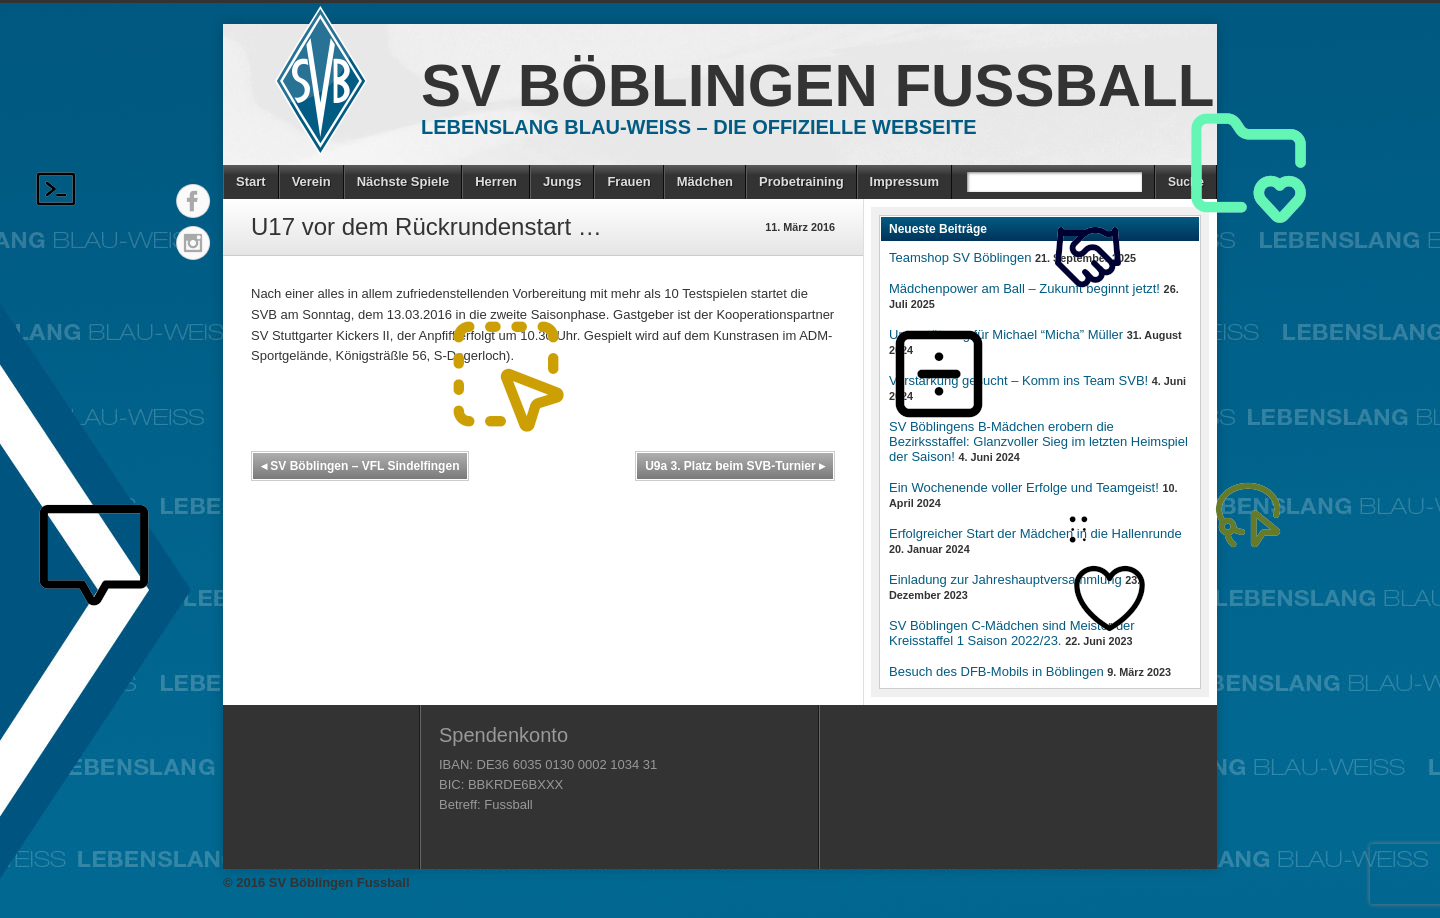 The image size is (1440, 918). What do you see at coordinates (1248, 165) in the screenshot?
I see `access your favorites folder` at bounding box center [1248, 165].